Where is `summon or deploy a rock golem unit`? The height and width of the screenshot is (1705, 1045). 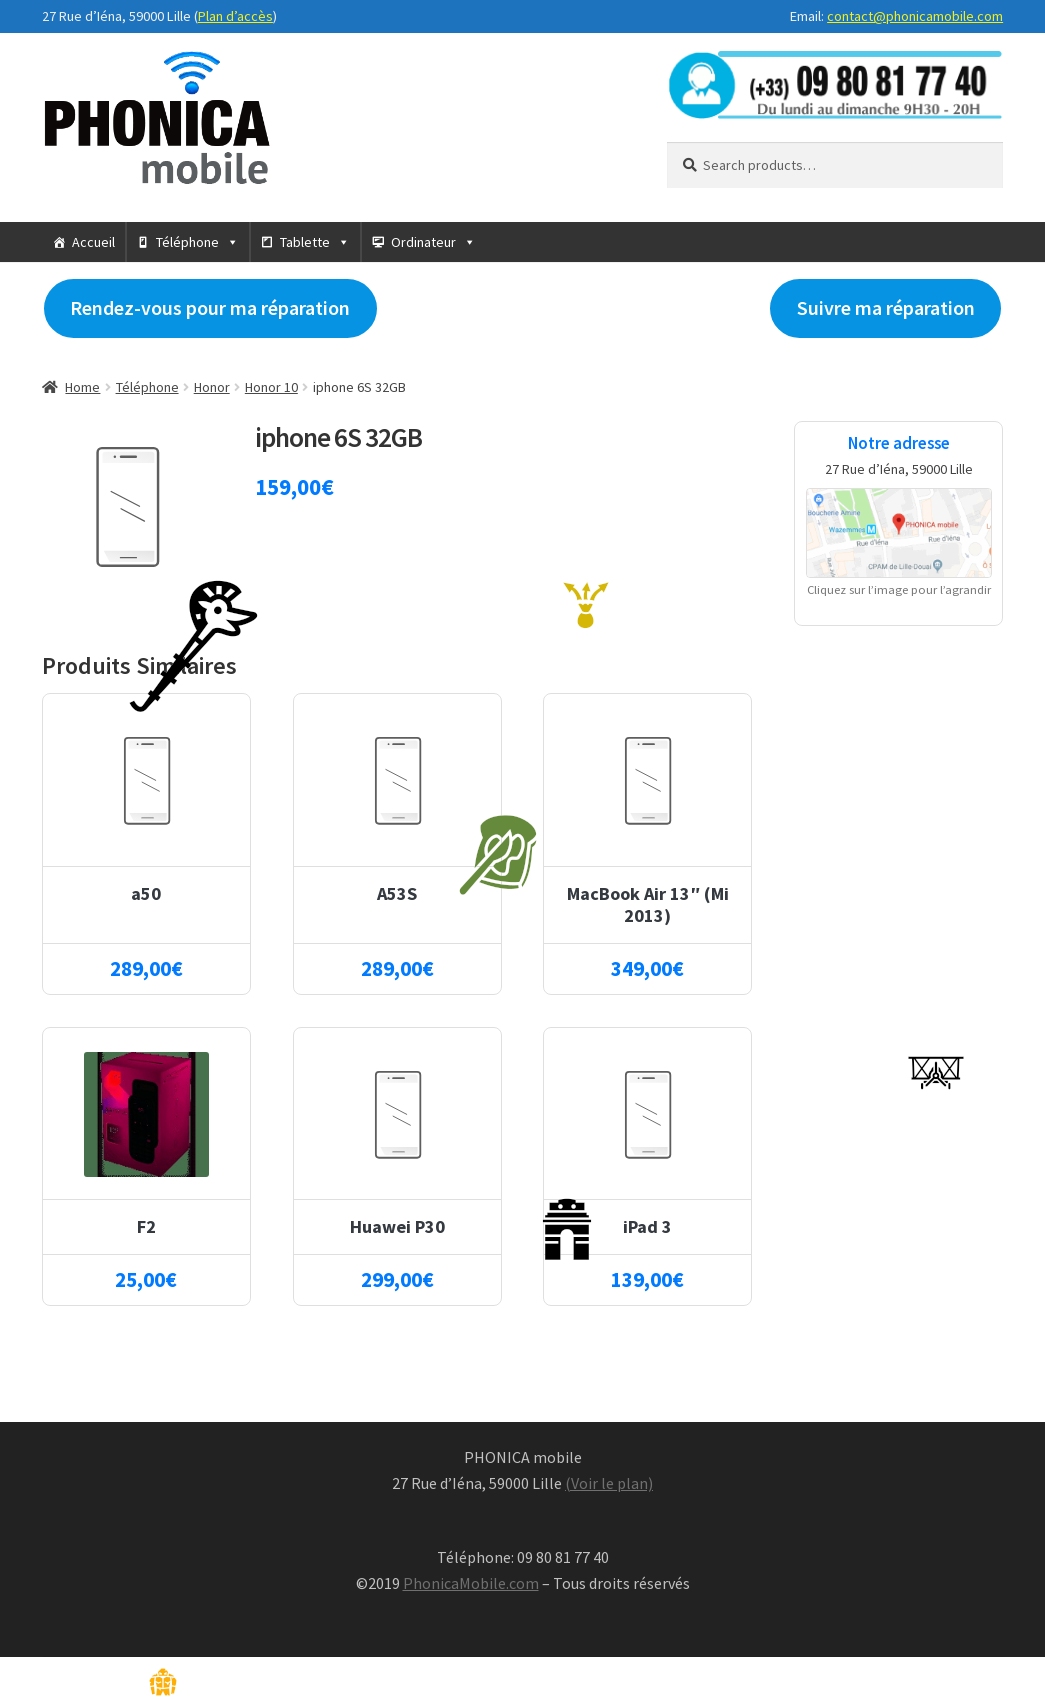 summon or deploy a rock golem unit is located at coordinates (163, 1682).